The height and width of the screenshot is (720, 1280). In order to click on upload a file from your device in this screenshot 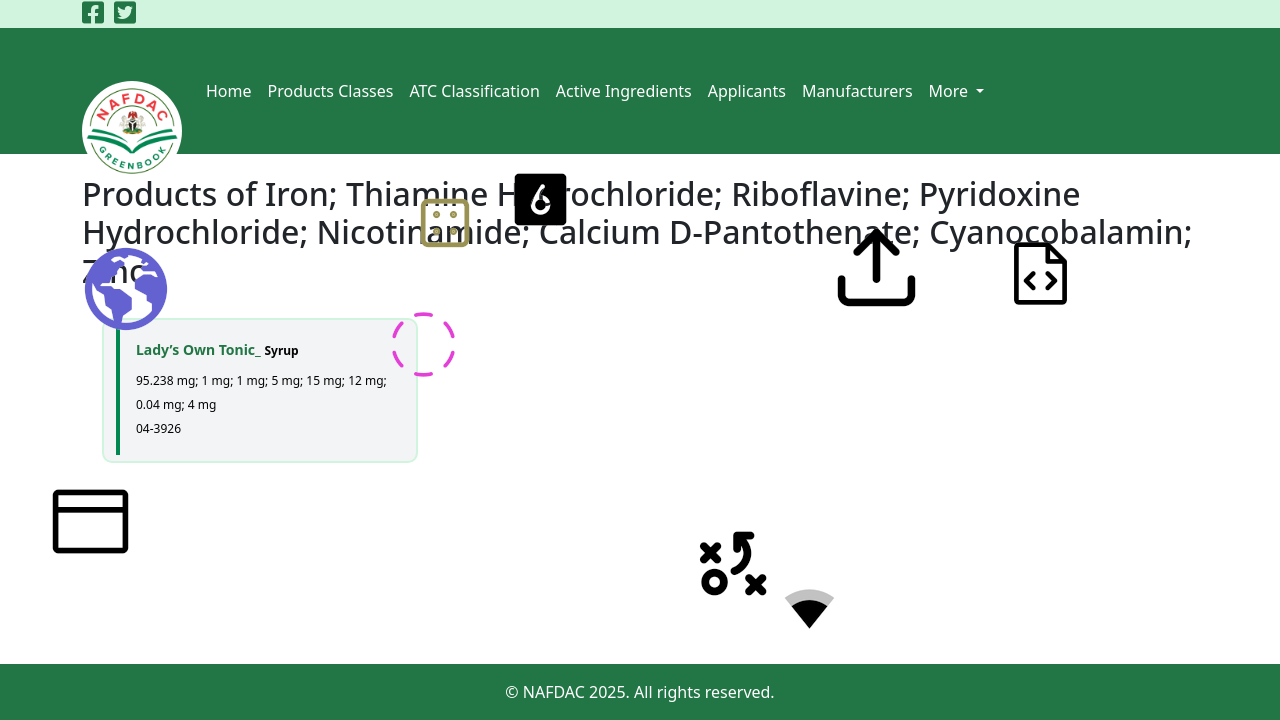, I will do `click(876, 267)`.